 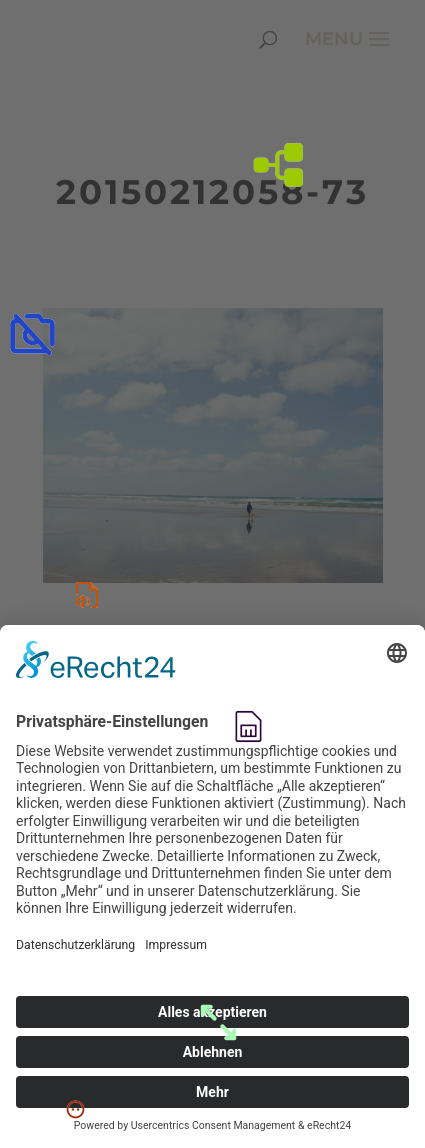 I want to click on open an audio file, so click(x=87, y=595).